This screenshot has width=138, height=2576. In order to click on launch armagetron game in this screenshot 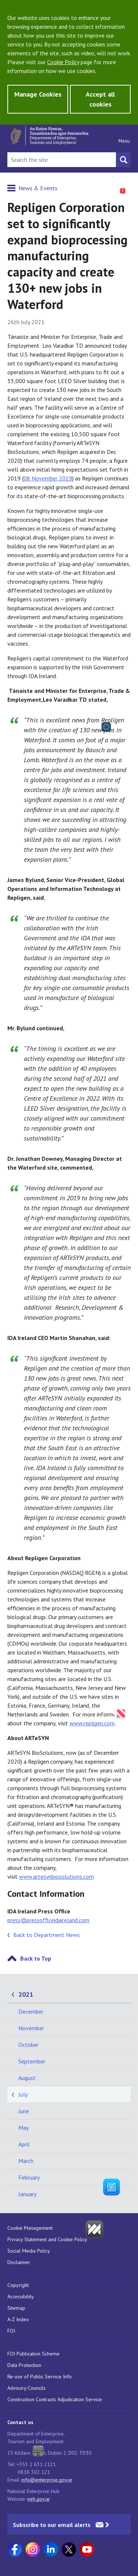, I will do `click(106, 727)`.